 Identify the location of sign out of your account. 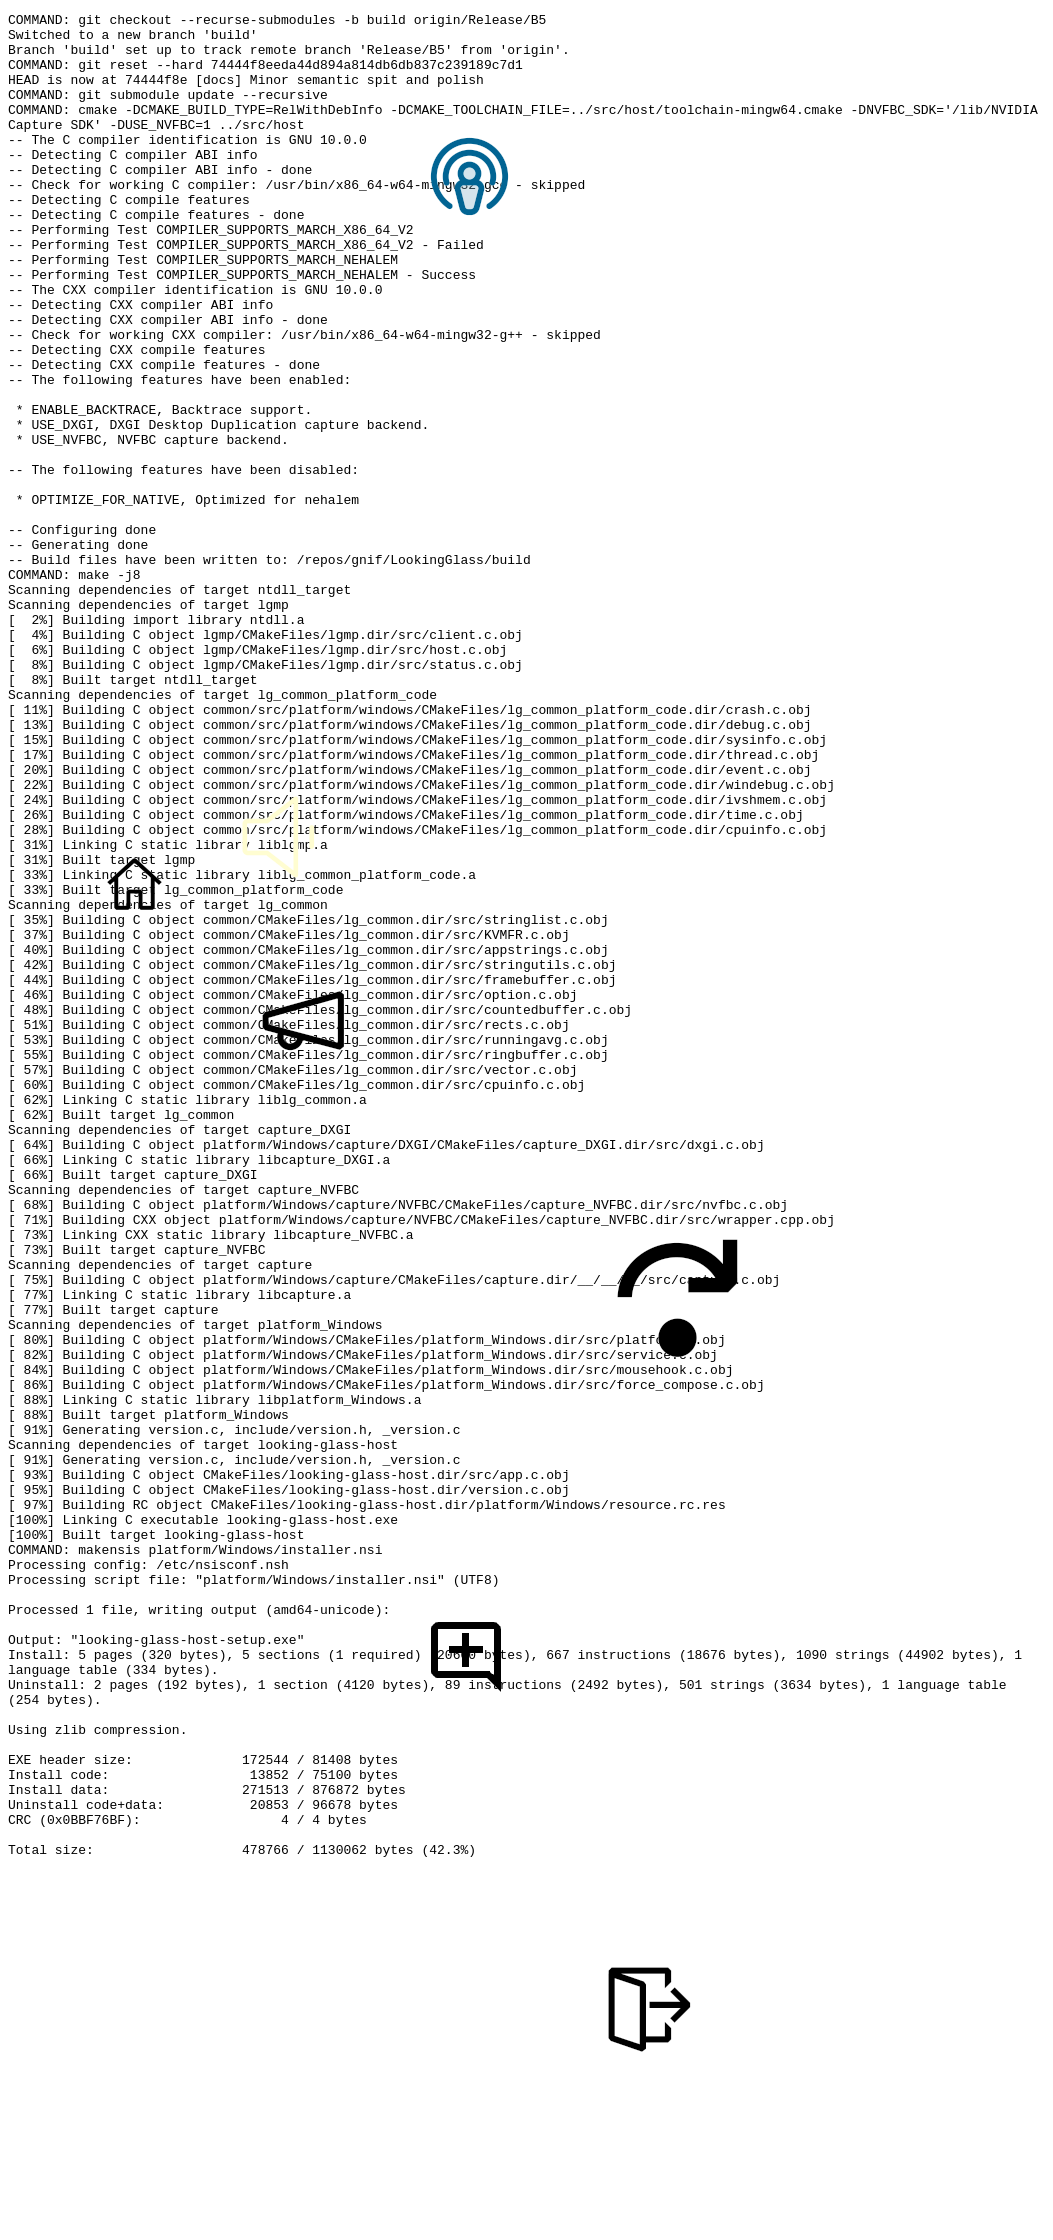
(646, 2005).